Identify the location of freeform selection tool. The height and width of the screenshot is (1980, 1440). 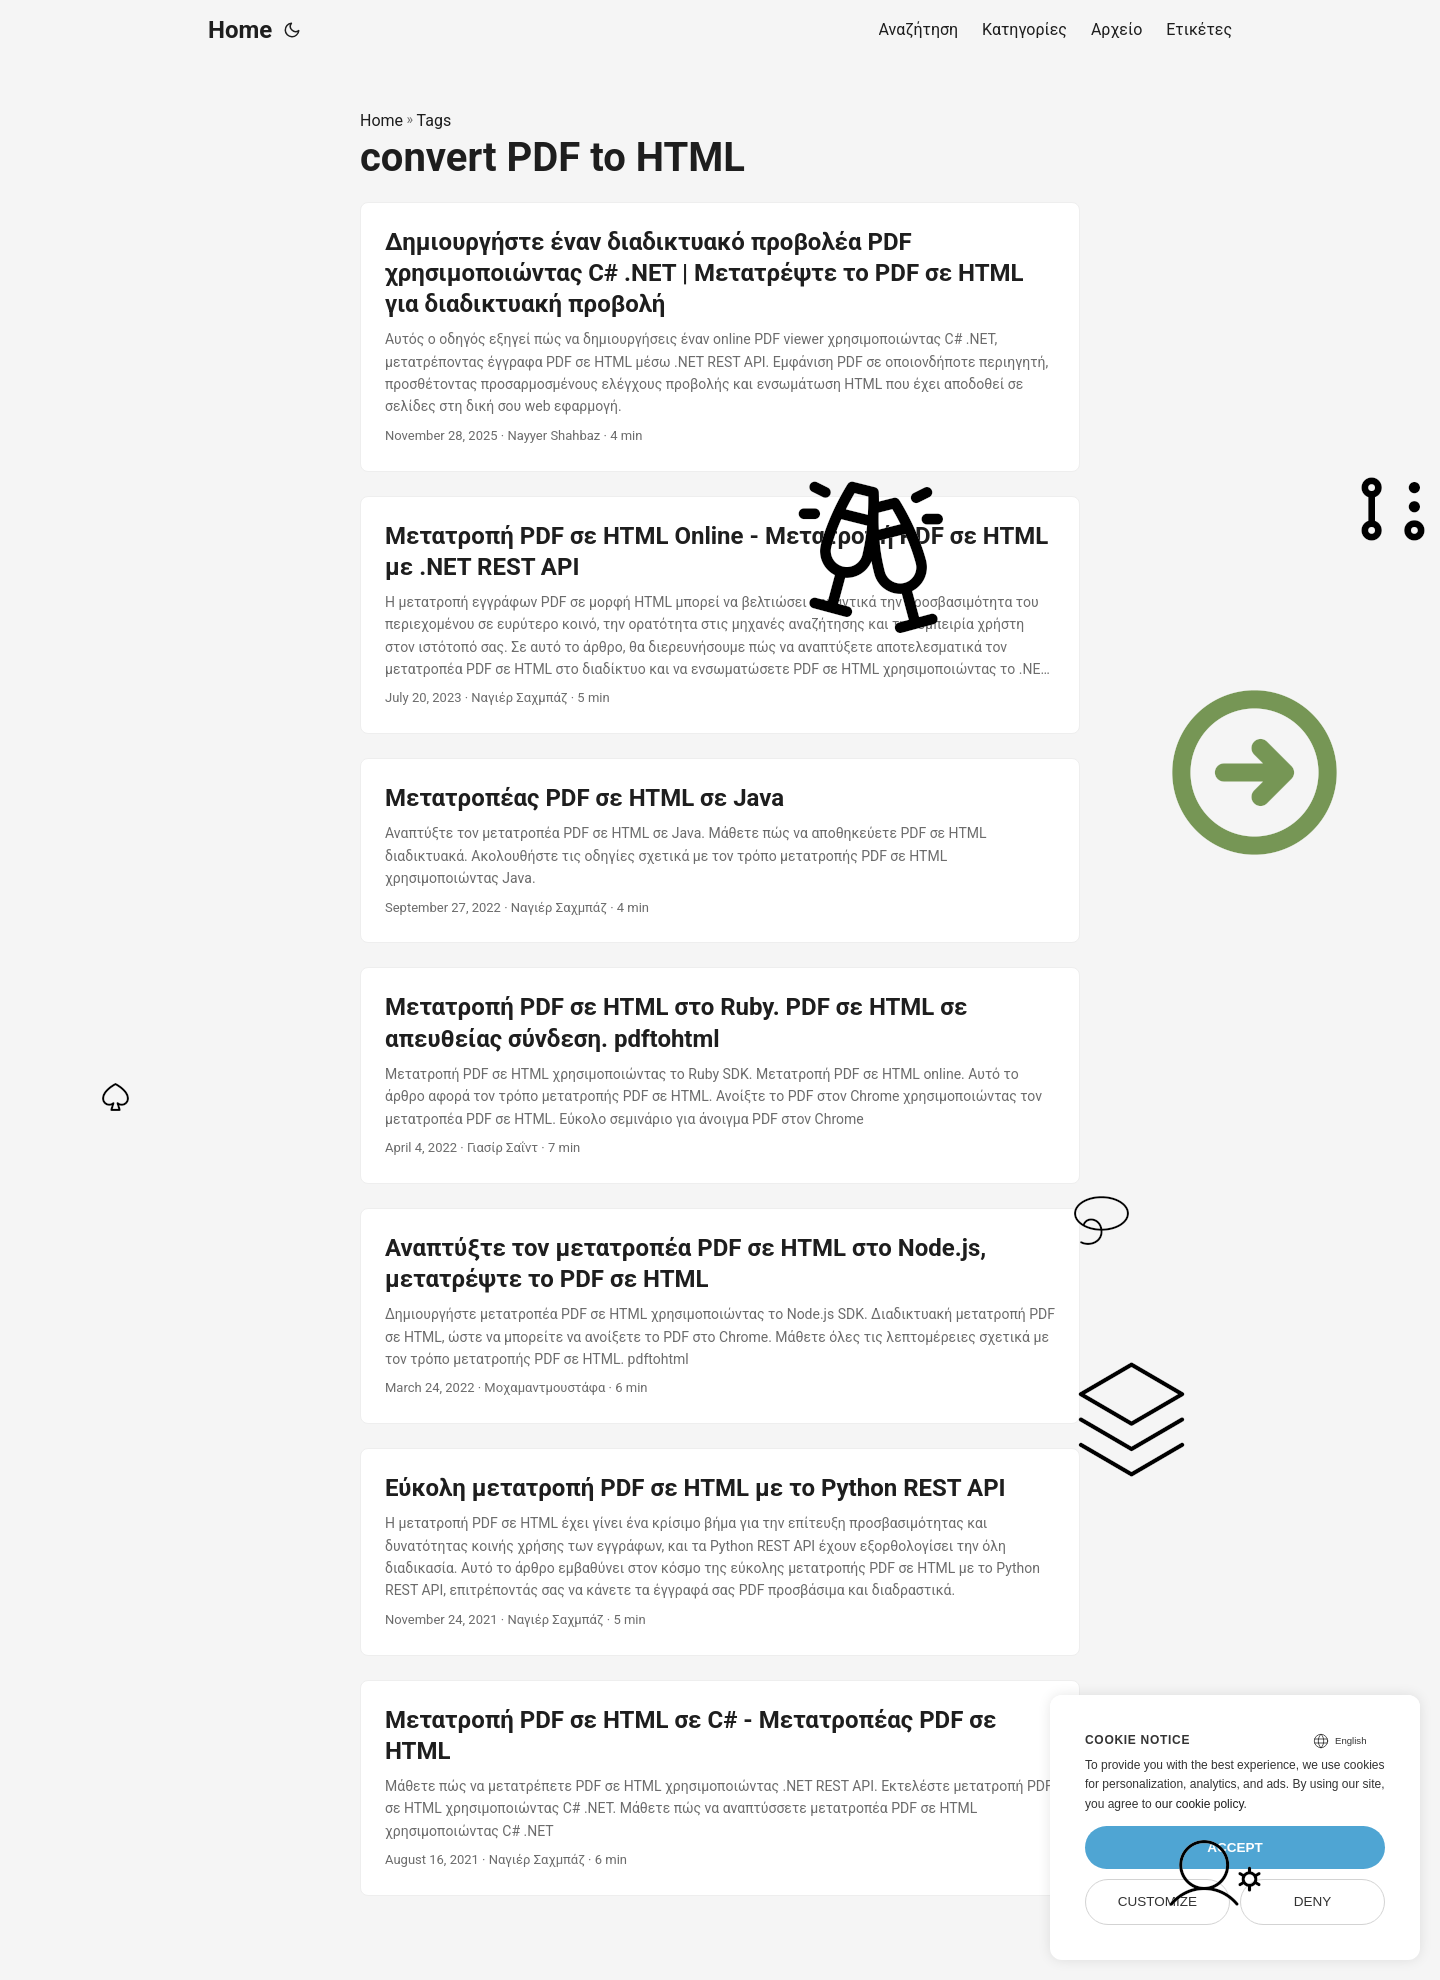
(1101, 1217).